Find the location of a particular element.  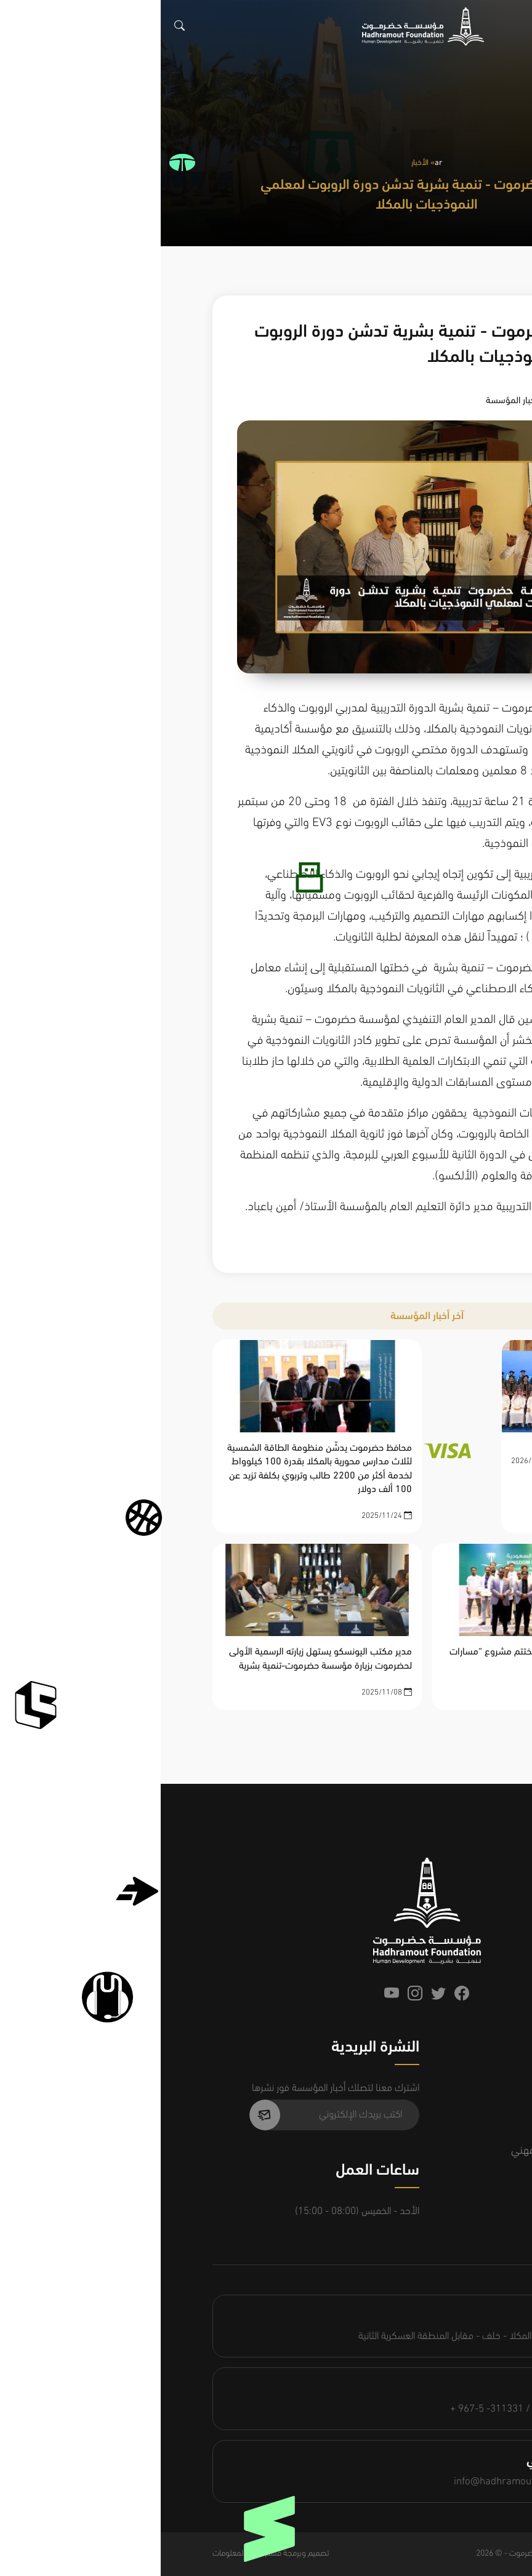

access sports scores and updates is located at coordinates (143, 1517).